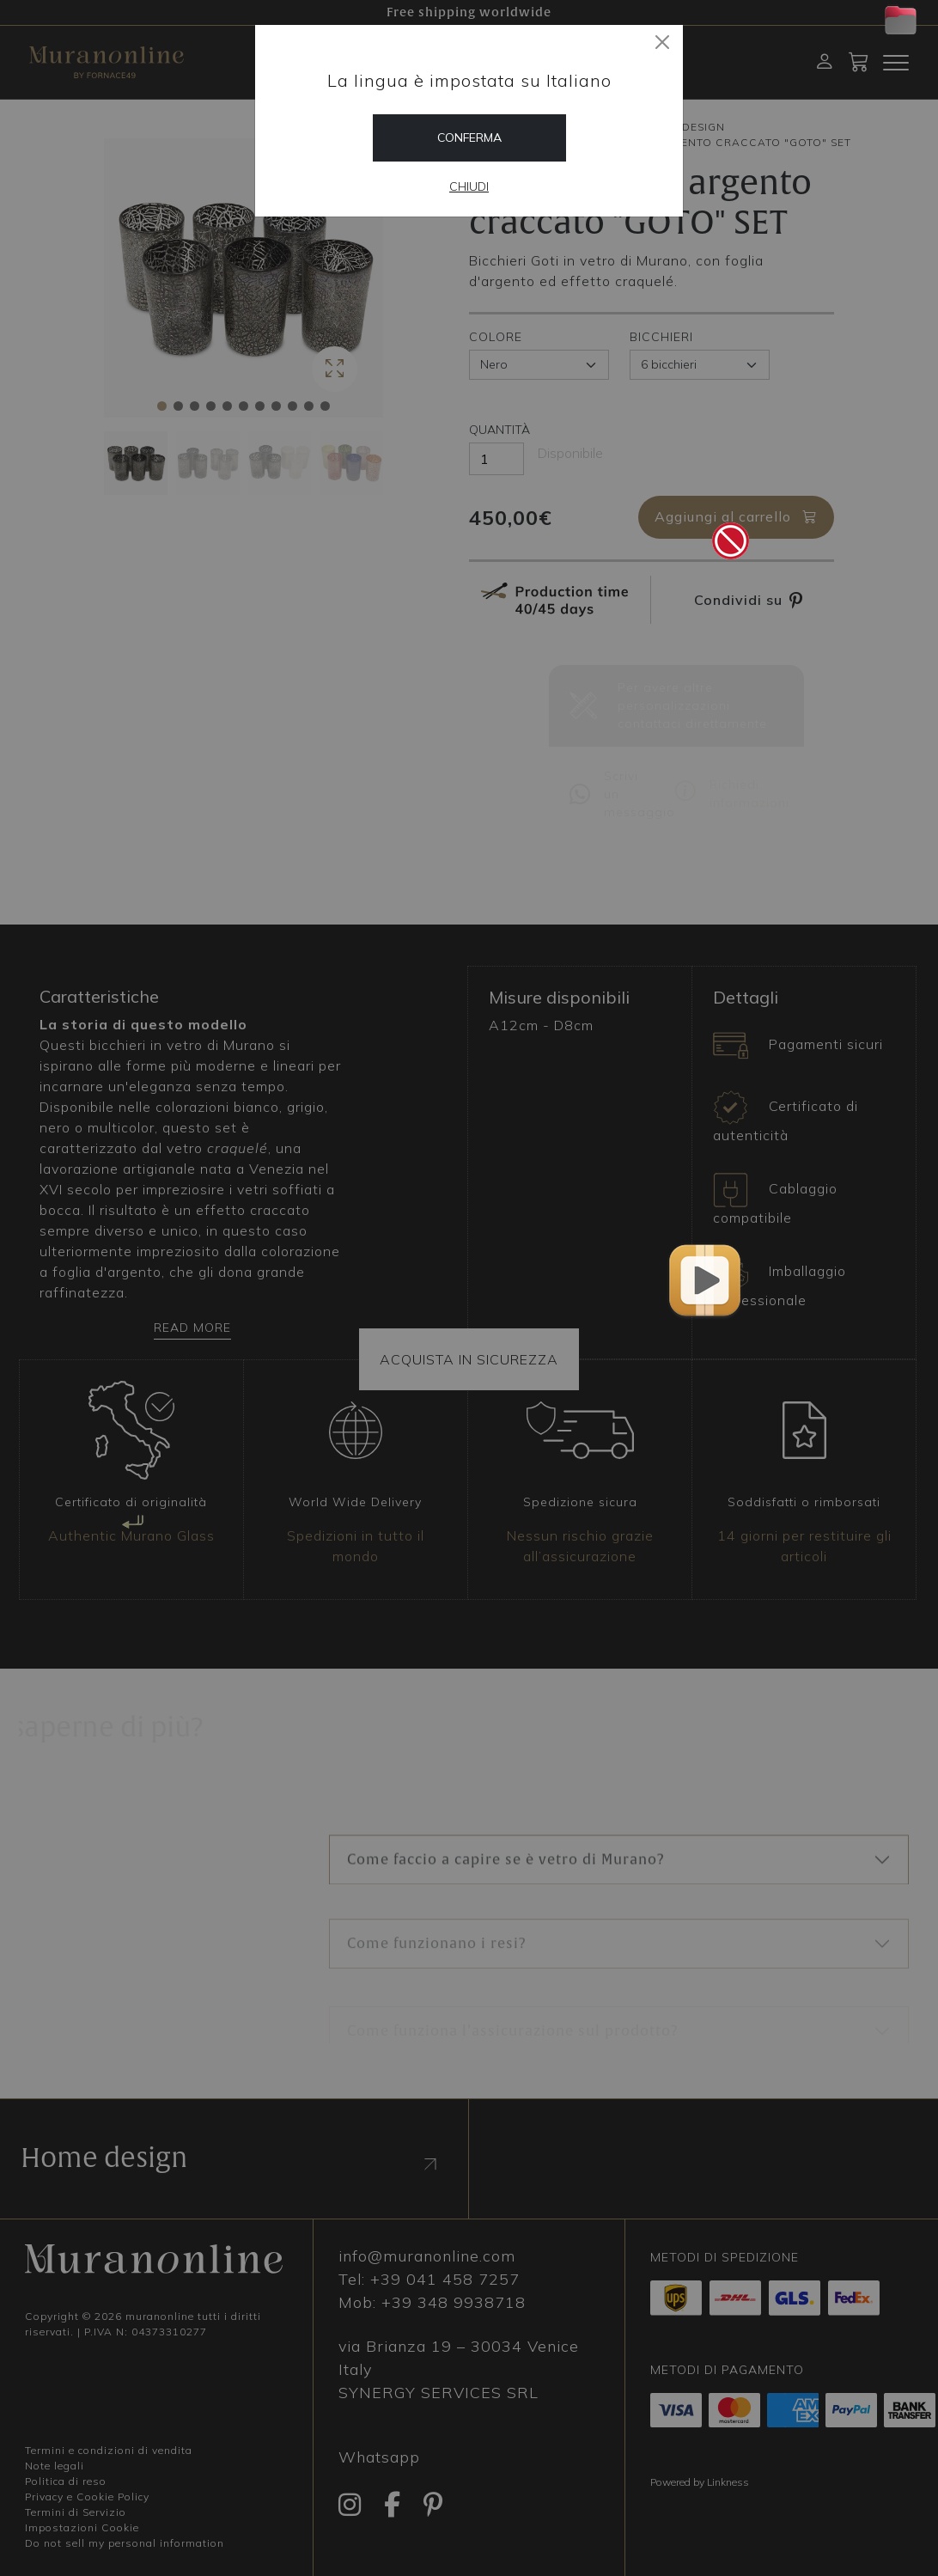 The width and height of the screenshot is (938, 2576). Describe the element at coordinates (704, 1281) in the screenshot. I see `system codec or media component file` at that location.